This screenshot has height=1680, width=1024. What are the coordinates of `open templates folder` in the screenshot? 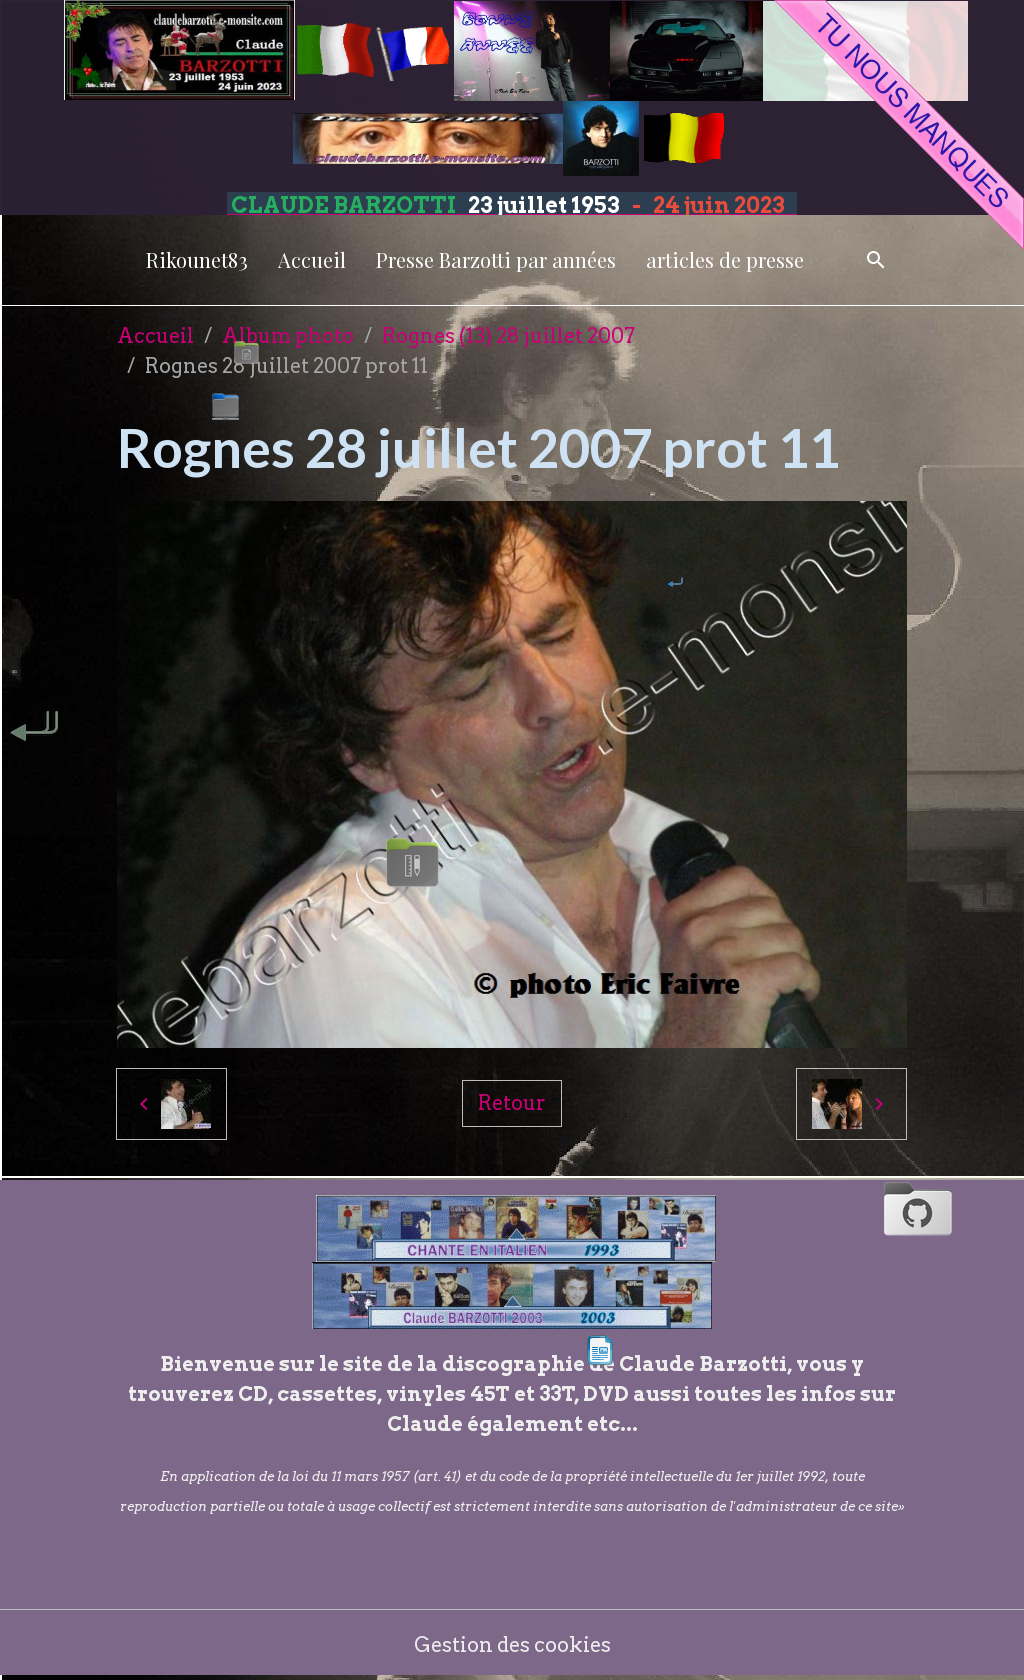 It's located at (412, 862).